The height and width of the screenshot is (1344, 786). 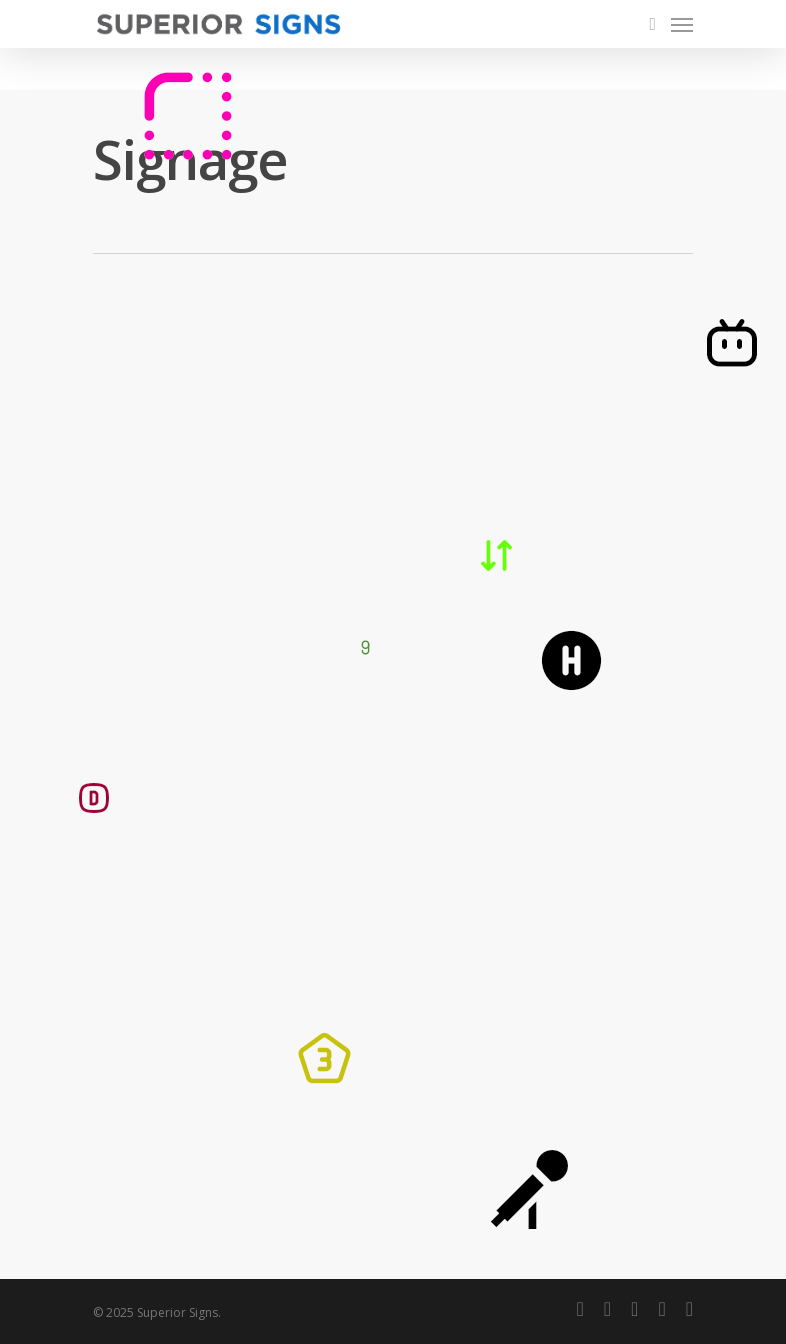 What do you see at coordinates (188, 116) in the screenshot?
I see `adjust corner radius settings` at bounding box center [188, 116].